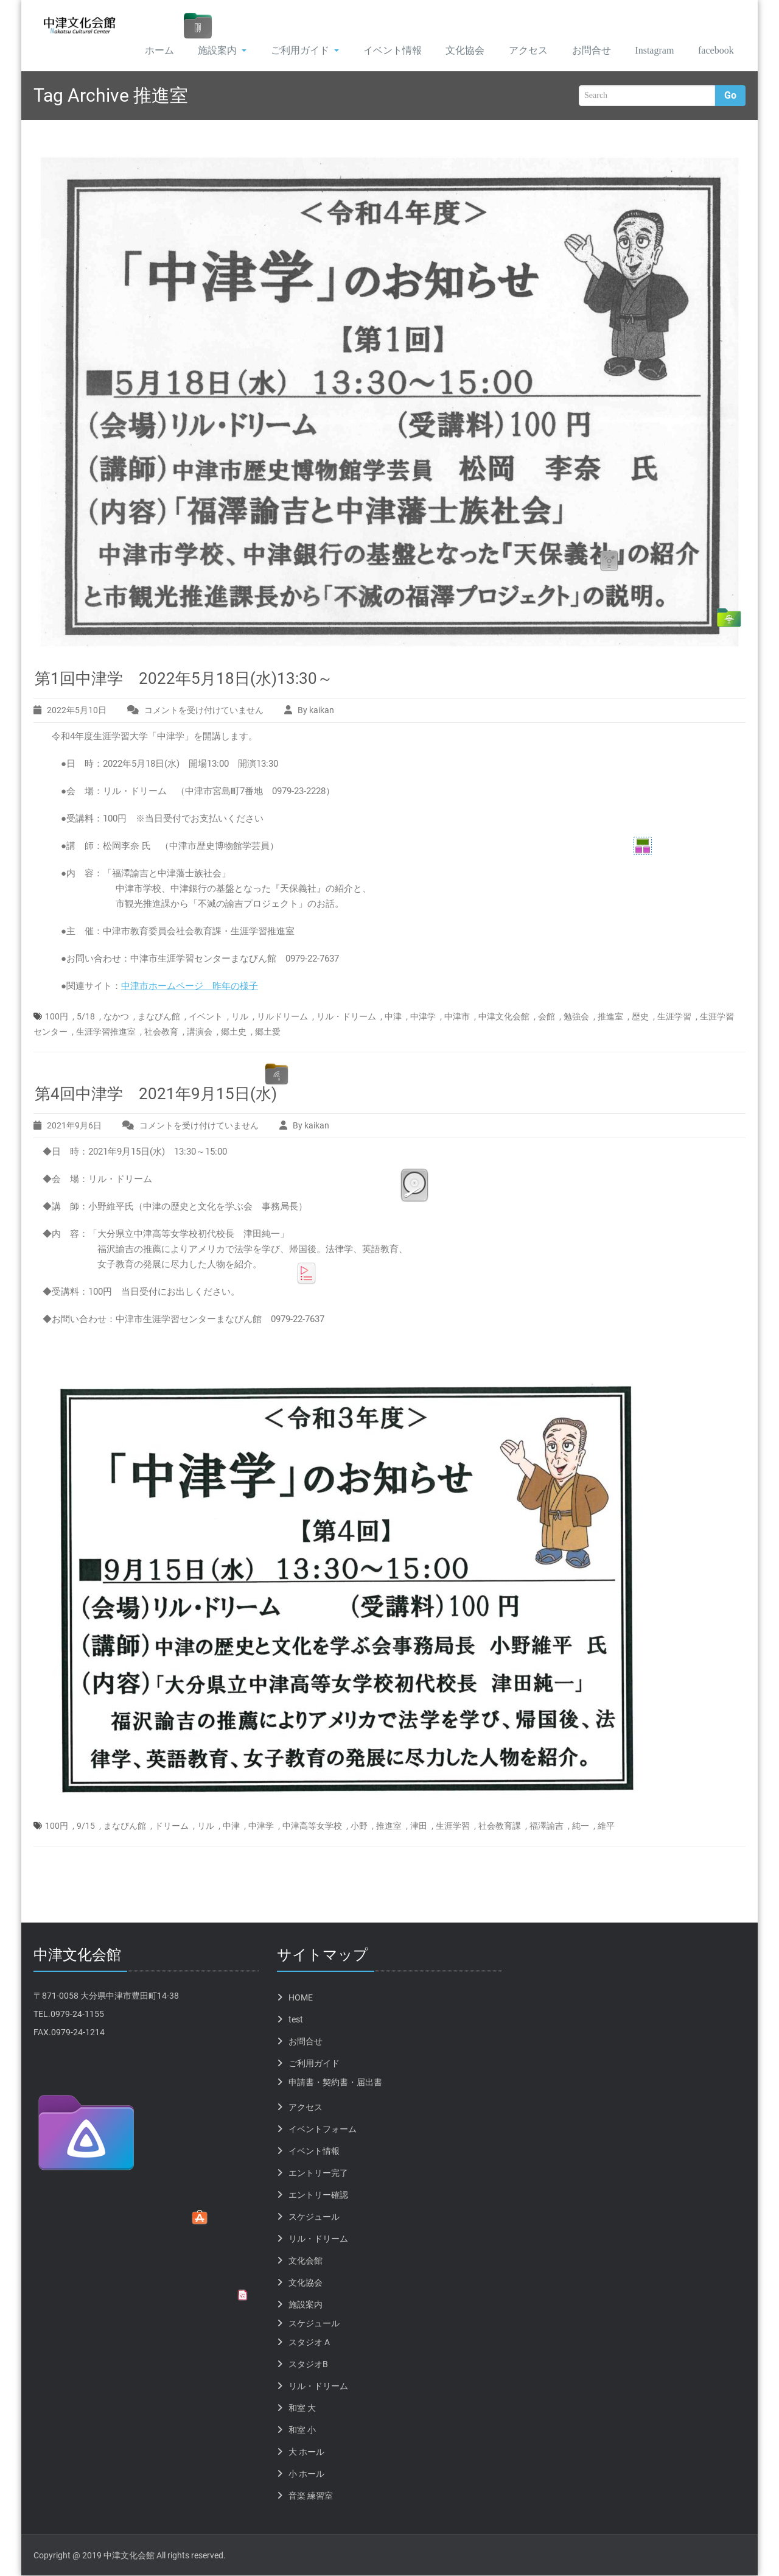 The width and height of the screenshot is (779, 2576). I want to click on open a playlist file, so click(306, 1273).